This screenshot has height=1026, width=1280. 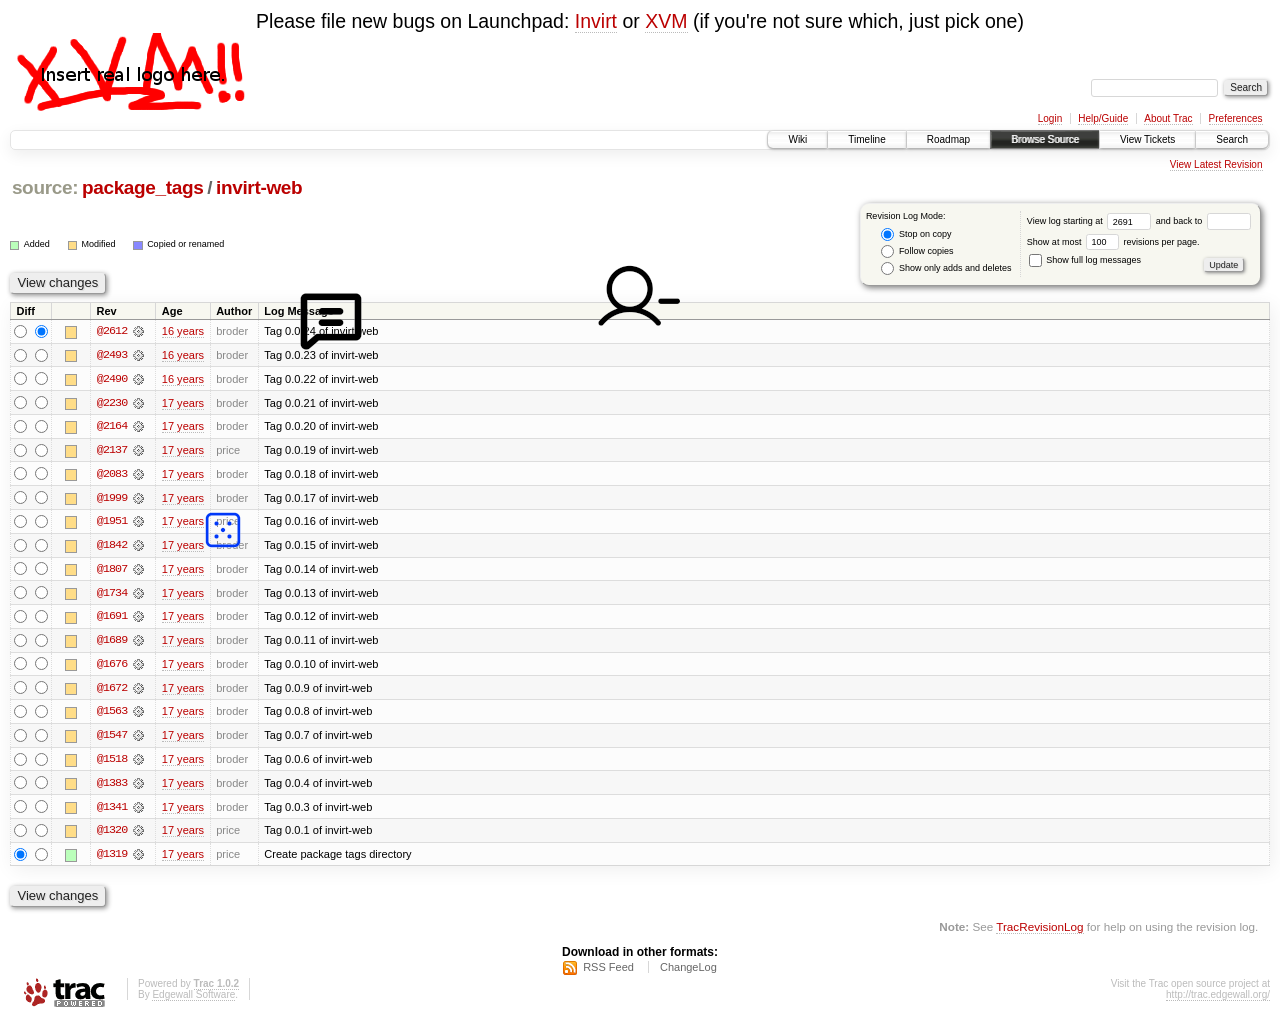 I want to click on roll dice or generate random number, so click(x=223, y=530).